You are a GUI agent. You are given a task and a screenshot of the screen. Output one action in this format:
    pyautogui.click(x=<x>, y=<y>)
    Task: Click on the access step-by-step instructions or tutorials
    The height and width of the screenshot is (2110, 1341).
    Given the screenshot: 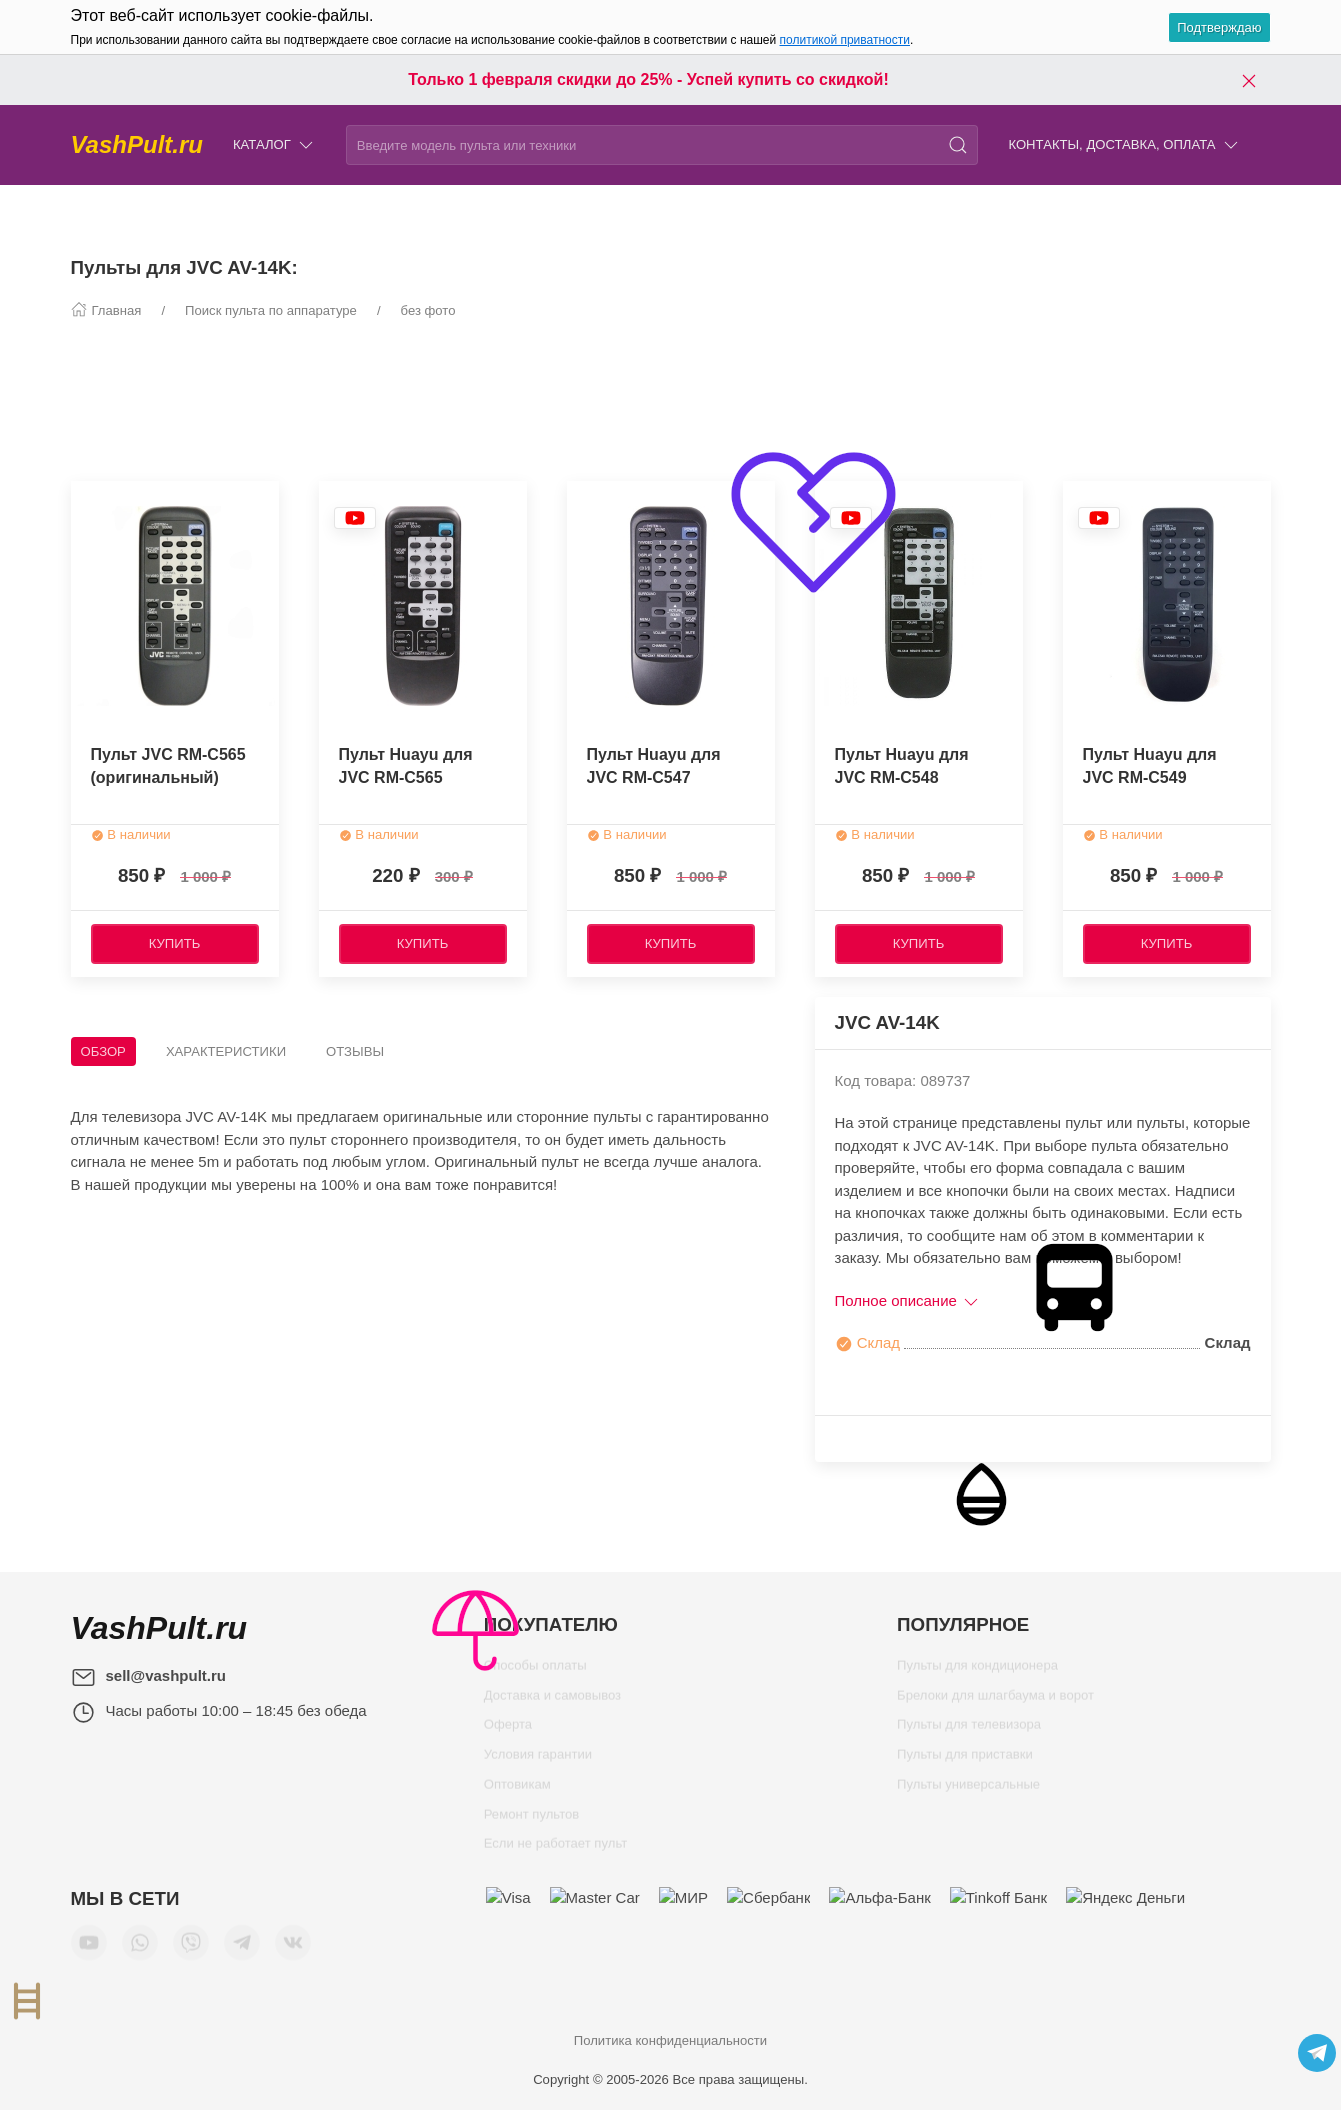 What is the action you would take?
    pyautogui.click(x=27, y=2001)
    